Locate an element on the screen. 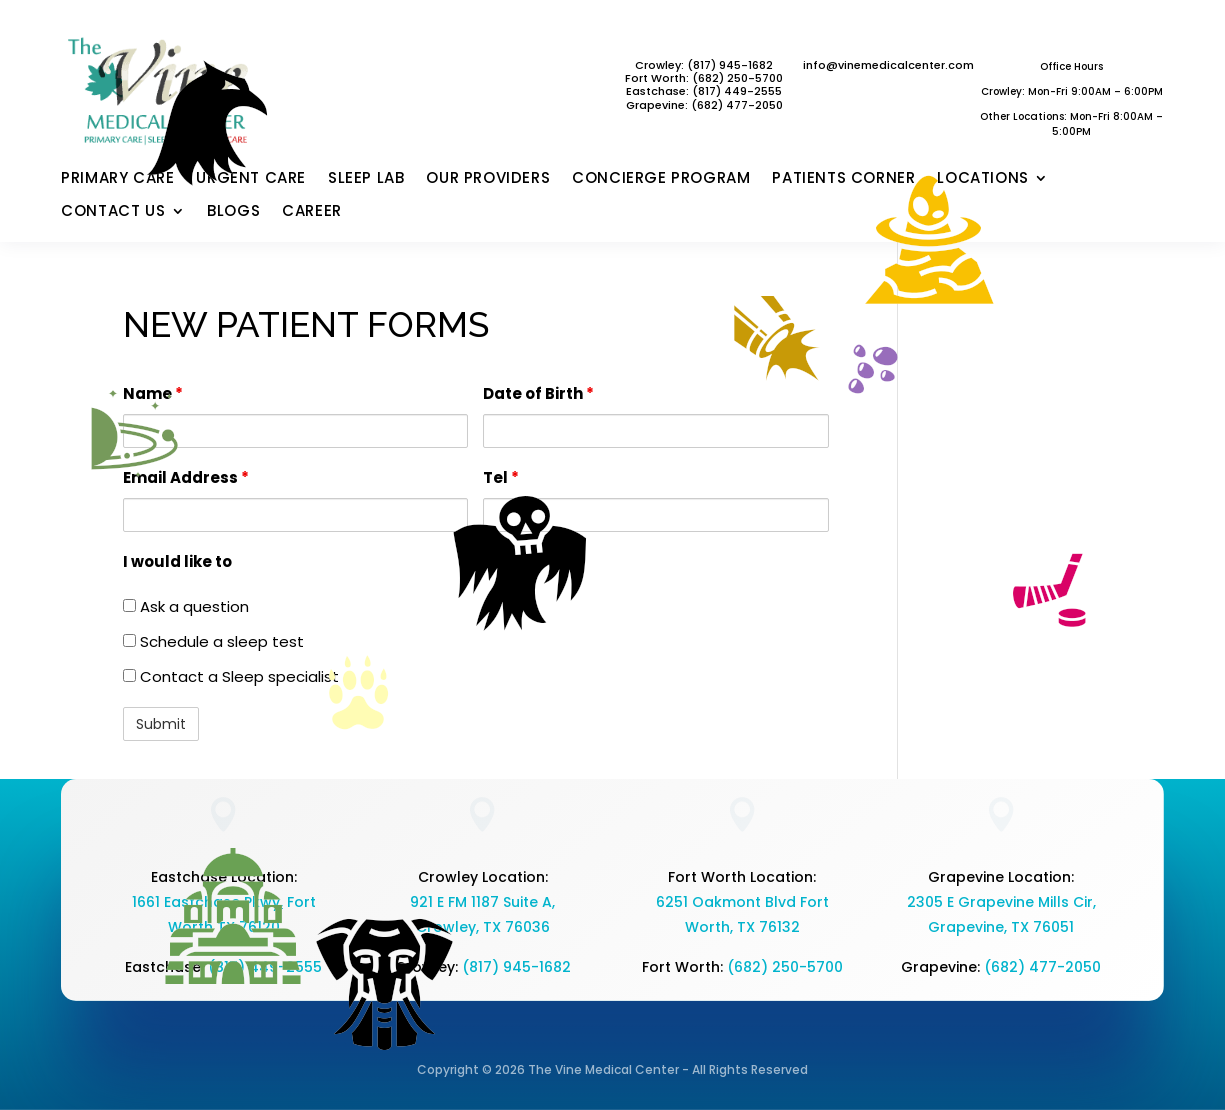 The height and width of the screenshot is (1110, 1225). access hockey game or sports content is located at coordinates (1049, 590).